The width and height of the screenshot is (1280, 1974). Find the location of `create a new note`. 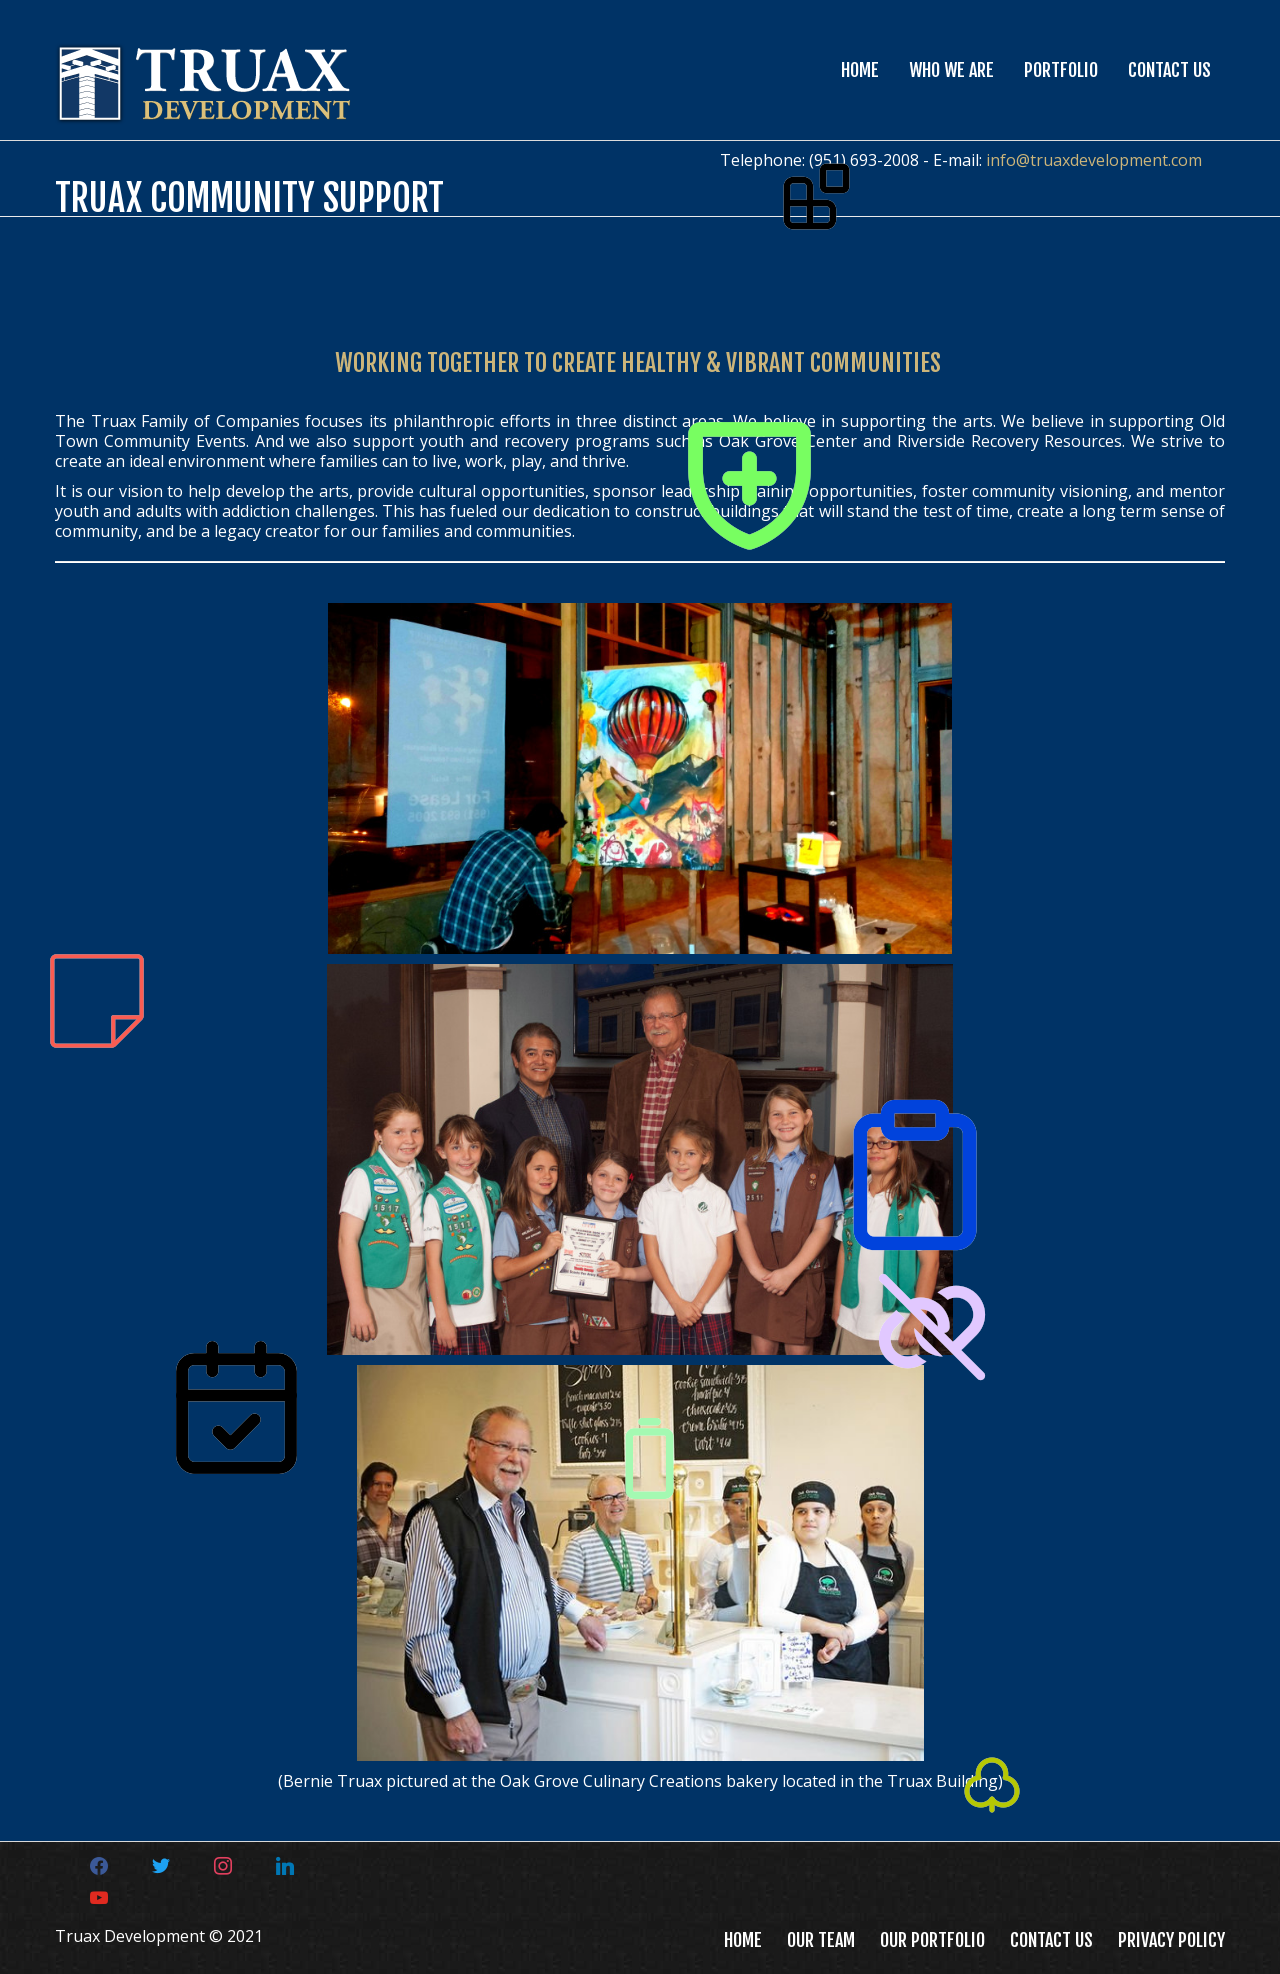

create a new note is located at coordinates (97, 1001).